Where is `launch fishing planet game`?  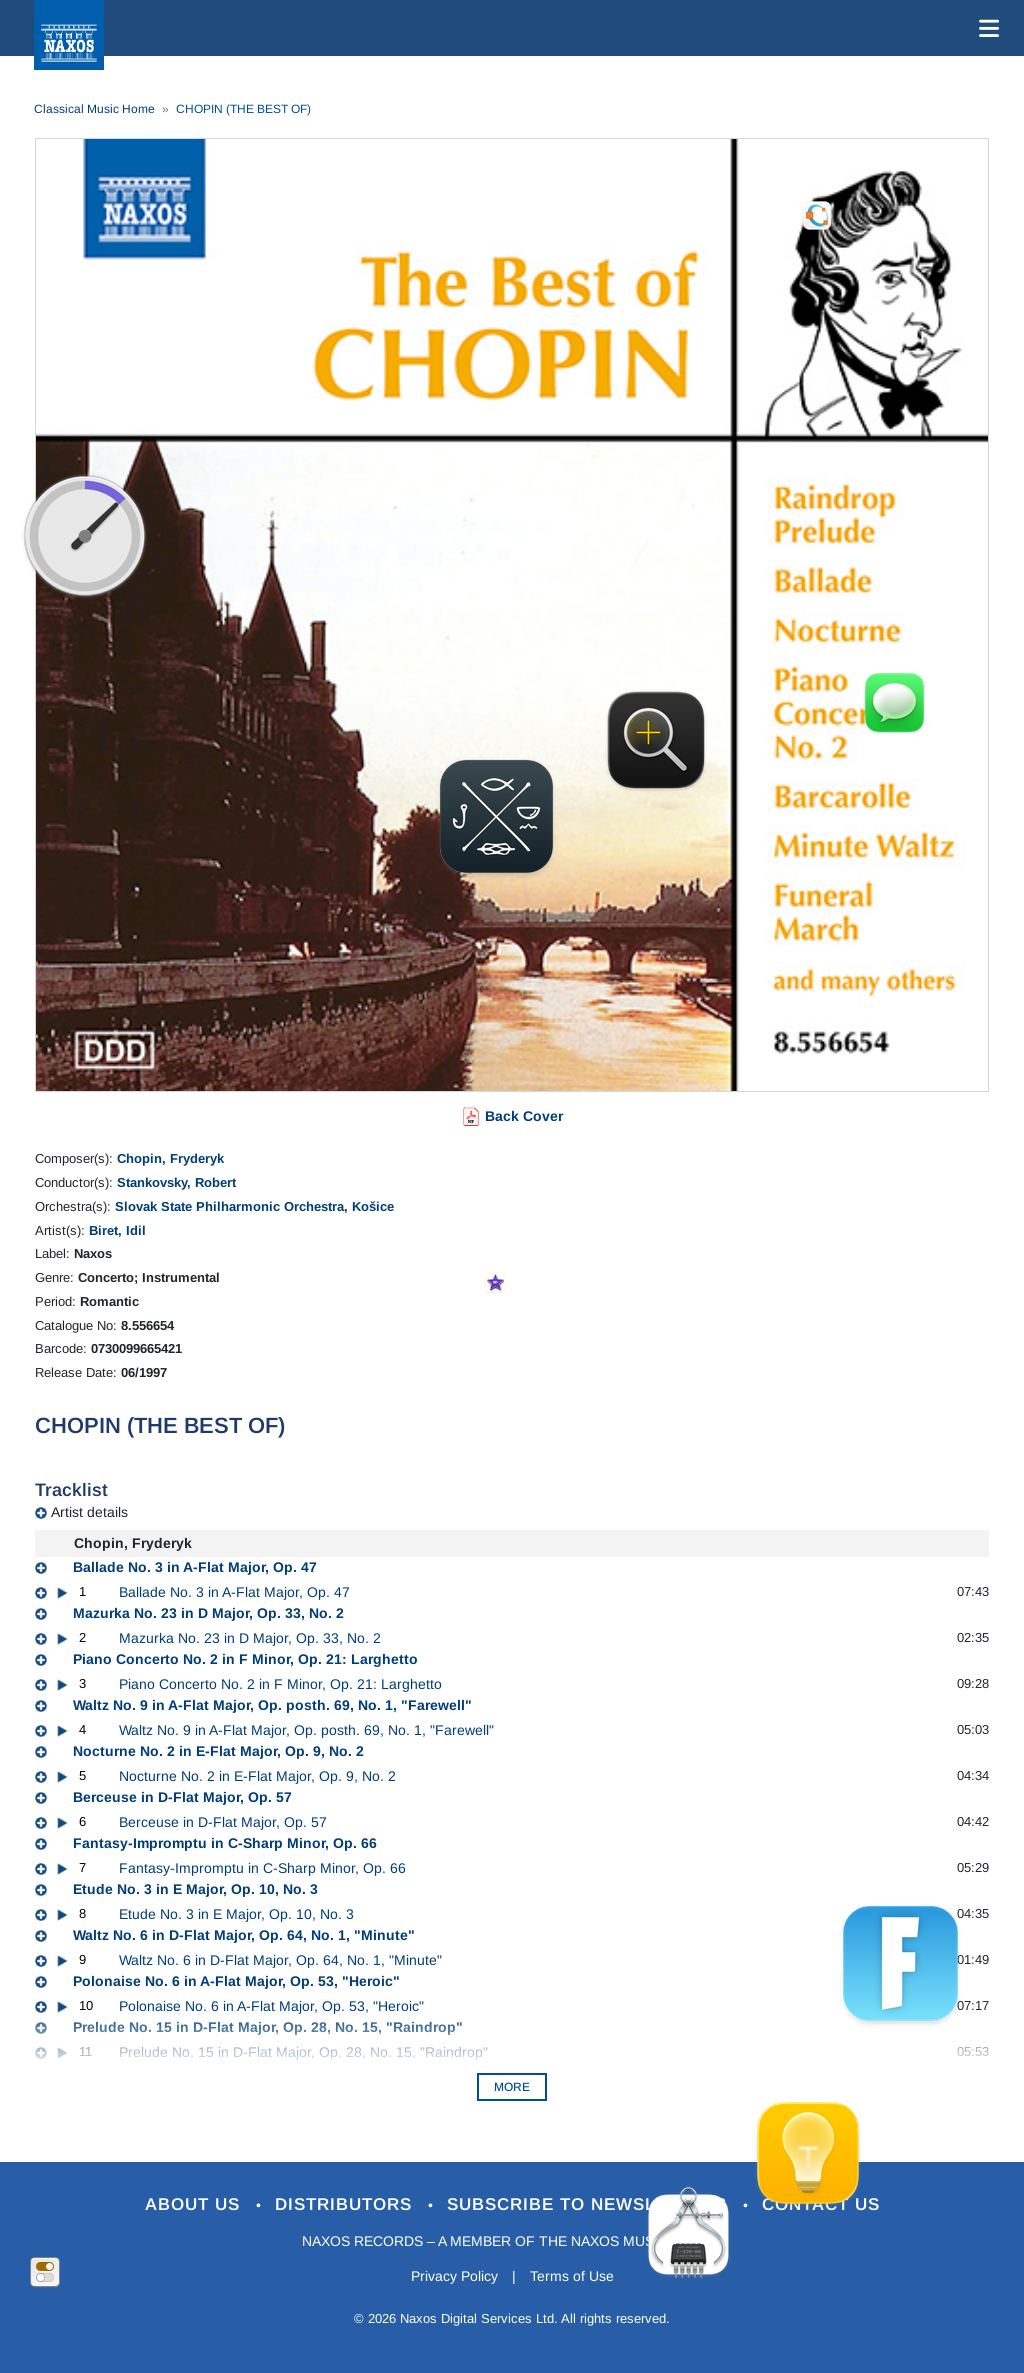
launch fishing planet game is located at coordinates (496, 816).